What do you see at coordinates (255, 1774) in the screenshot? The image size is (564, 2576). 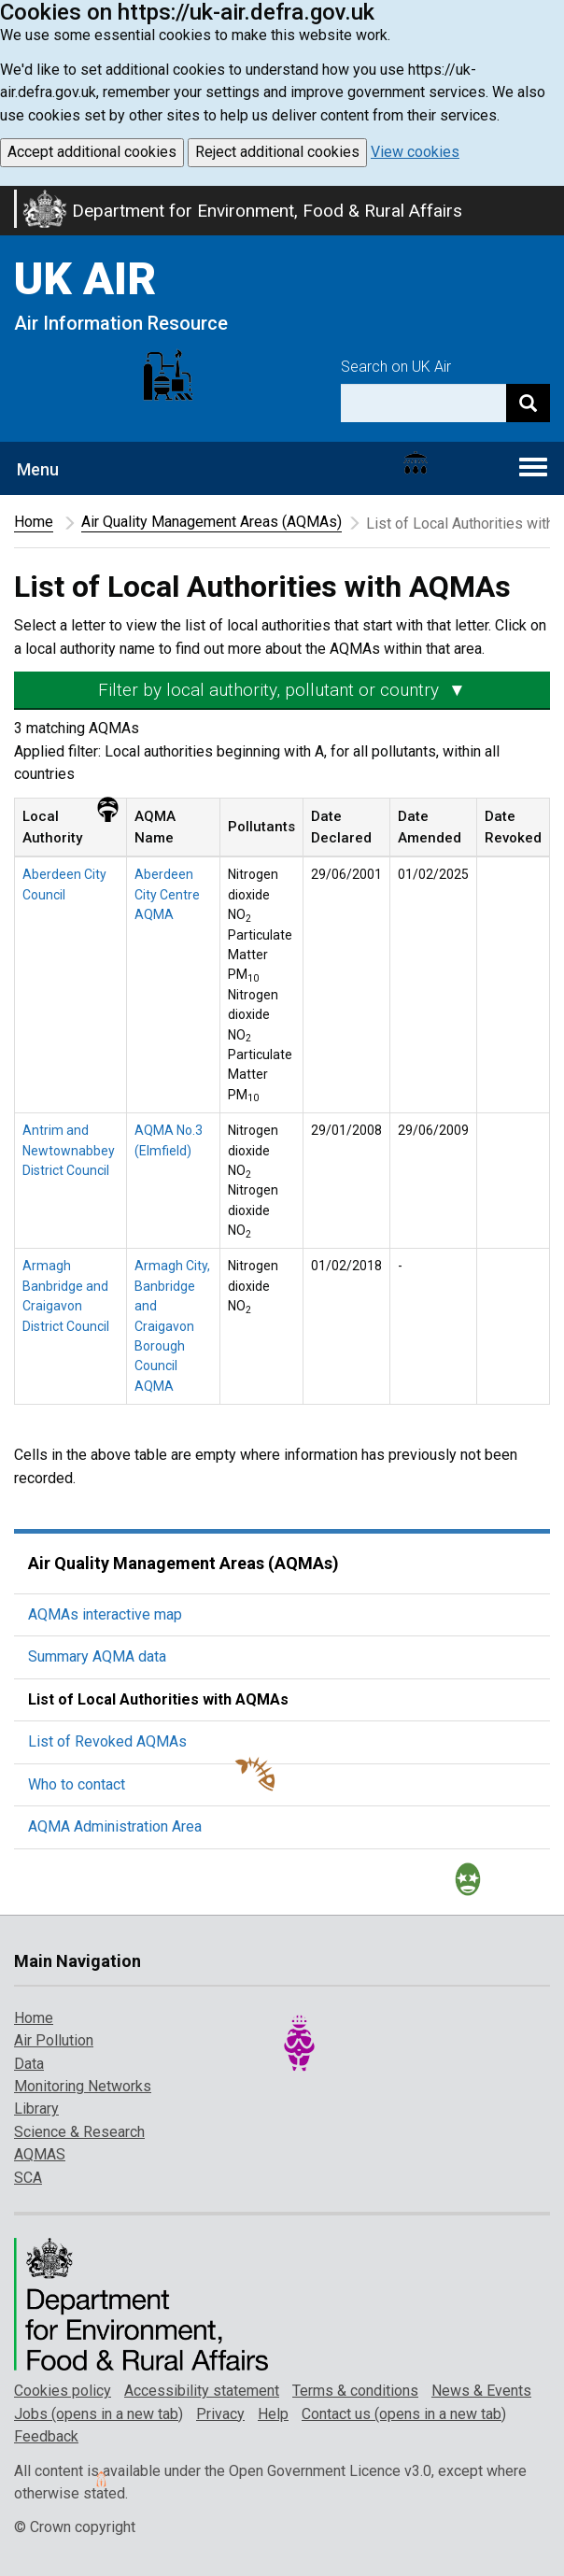 I see `indicates an empty or depleted resource` at bounding box center [255, 1774].